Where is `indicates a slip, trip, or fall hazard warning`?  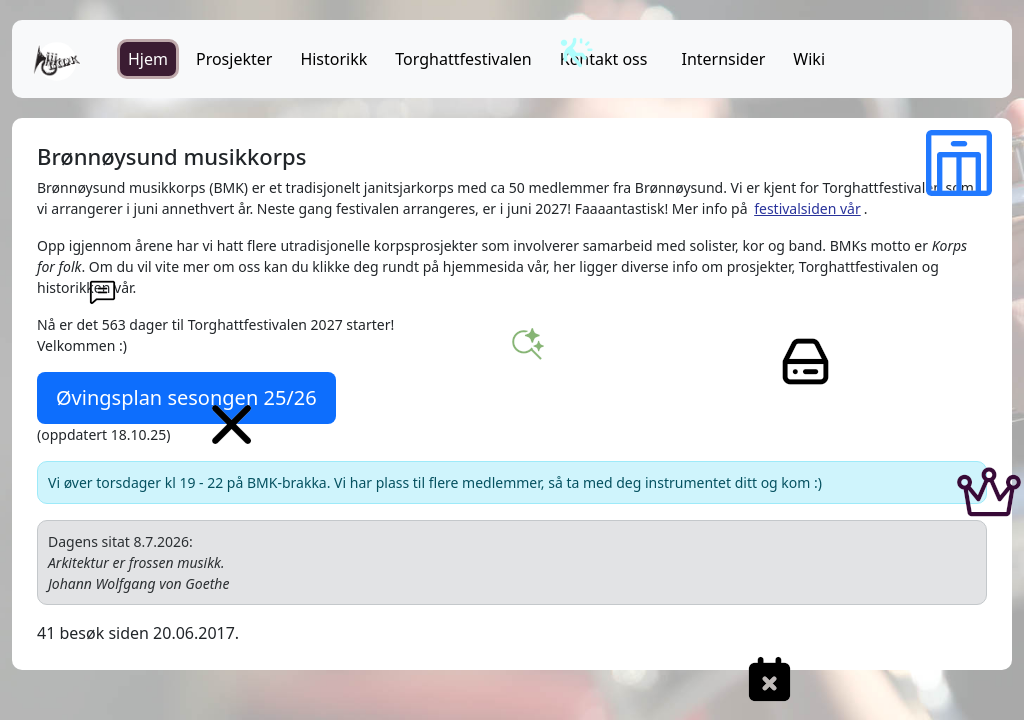 indicates a slip, trip, or fall hazard warning is located at coordinates (576, 52).